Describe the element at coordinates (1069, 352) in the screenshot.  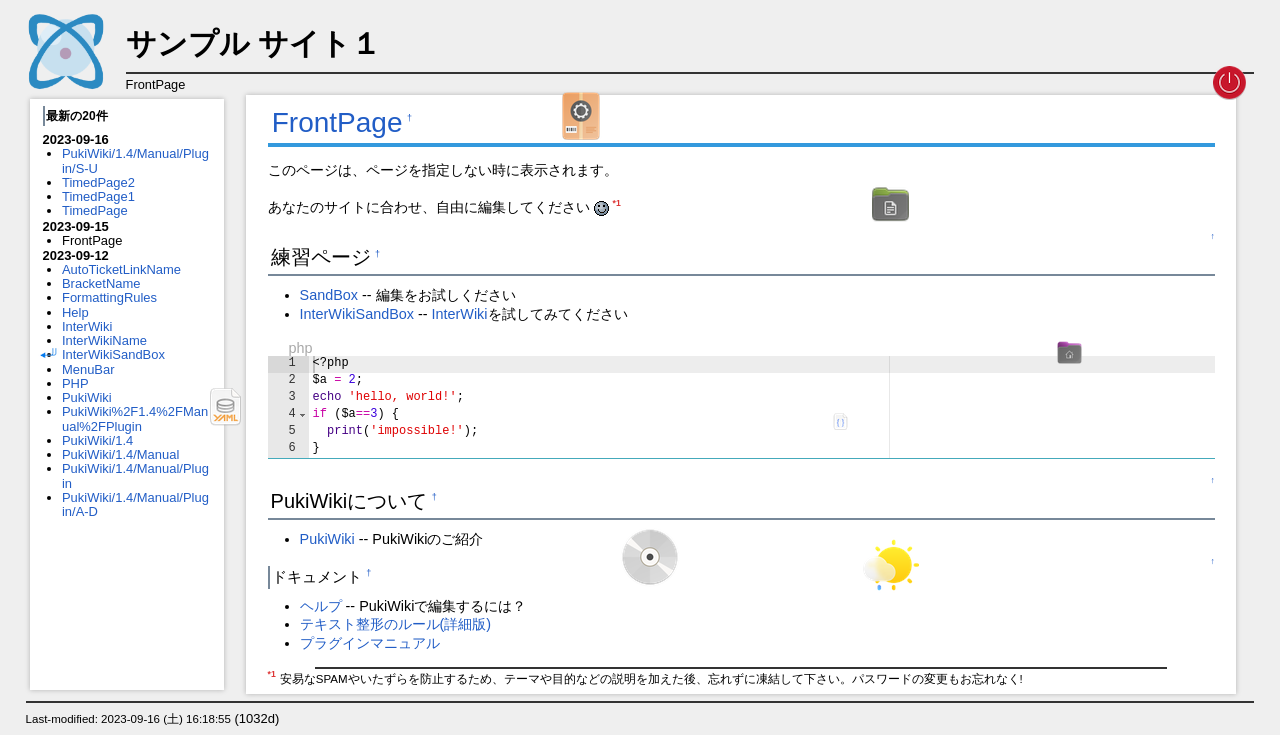
I see `access your home folder` at that location.